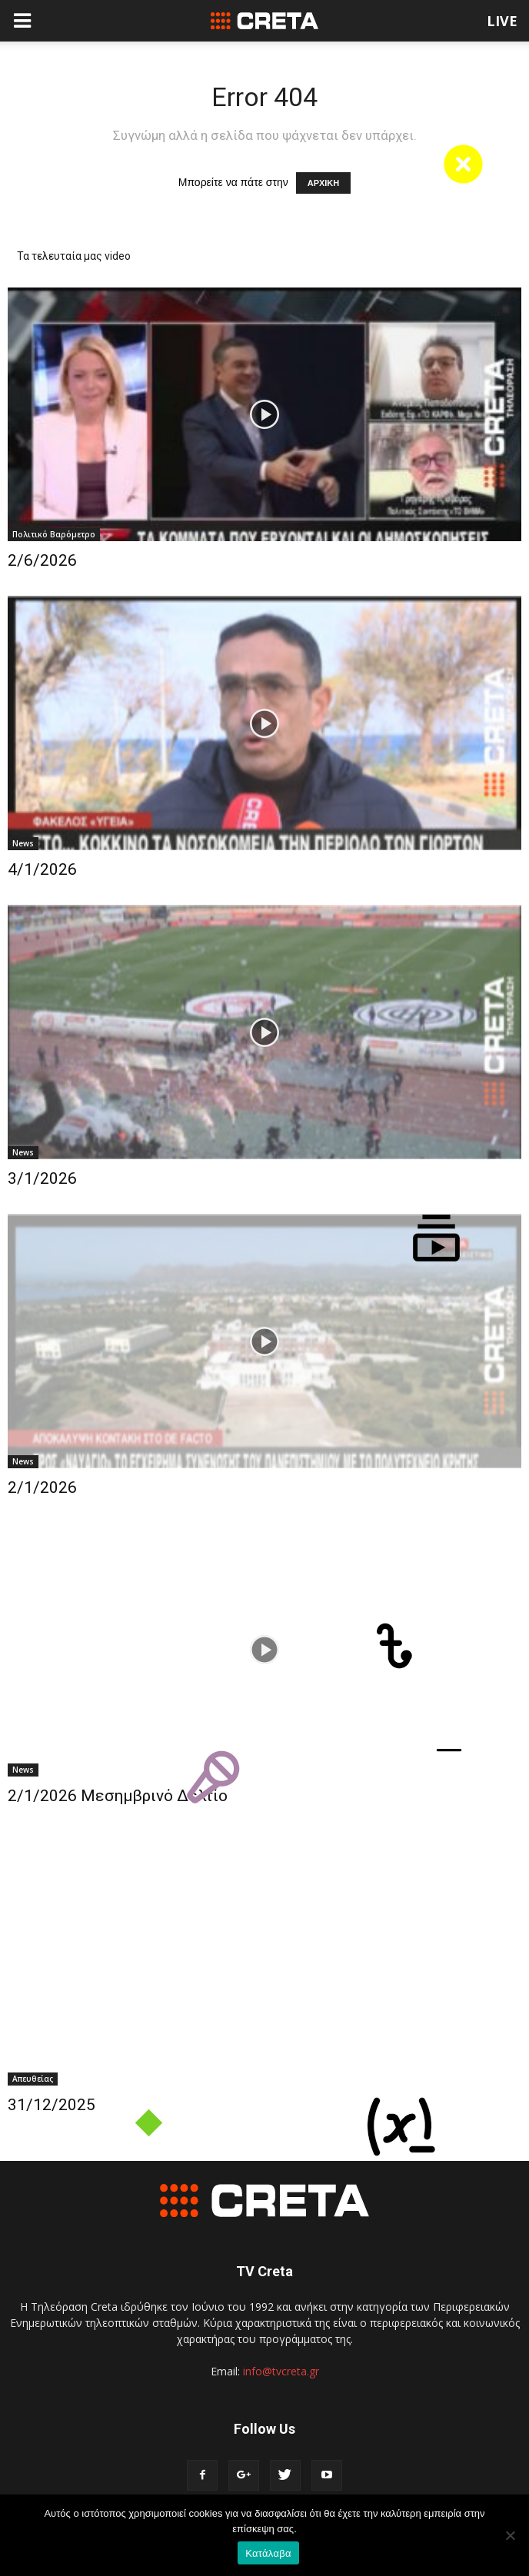 Image resolution: width=529 pixels, height=2576 pixels. I want to click on remove a variable from an equation or formula, so click(399, 2126).